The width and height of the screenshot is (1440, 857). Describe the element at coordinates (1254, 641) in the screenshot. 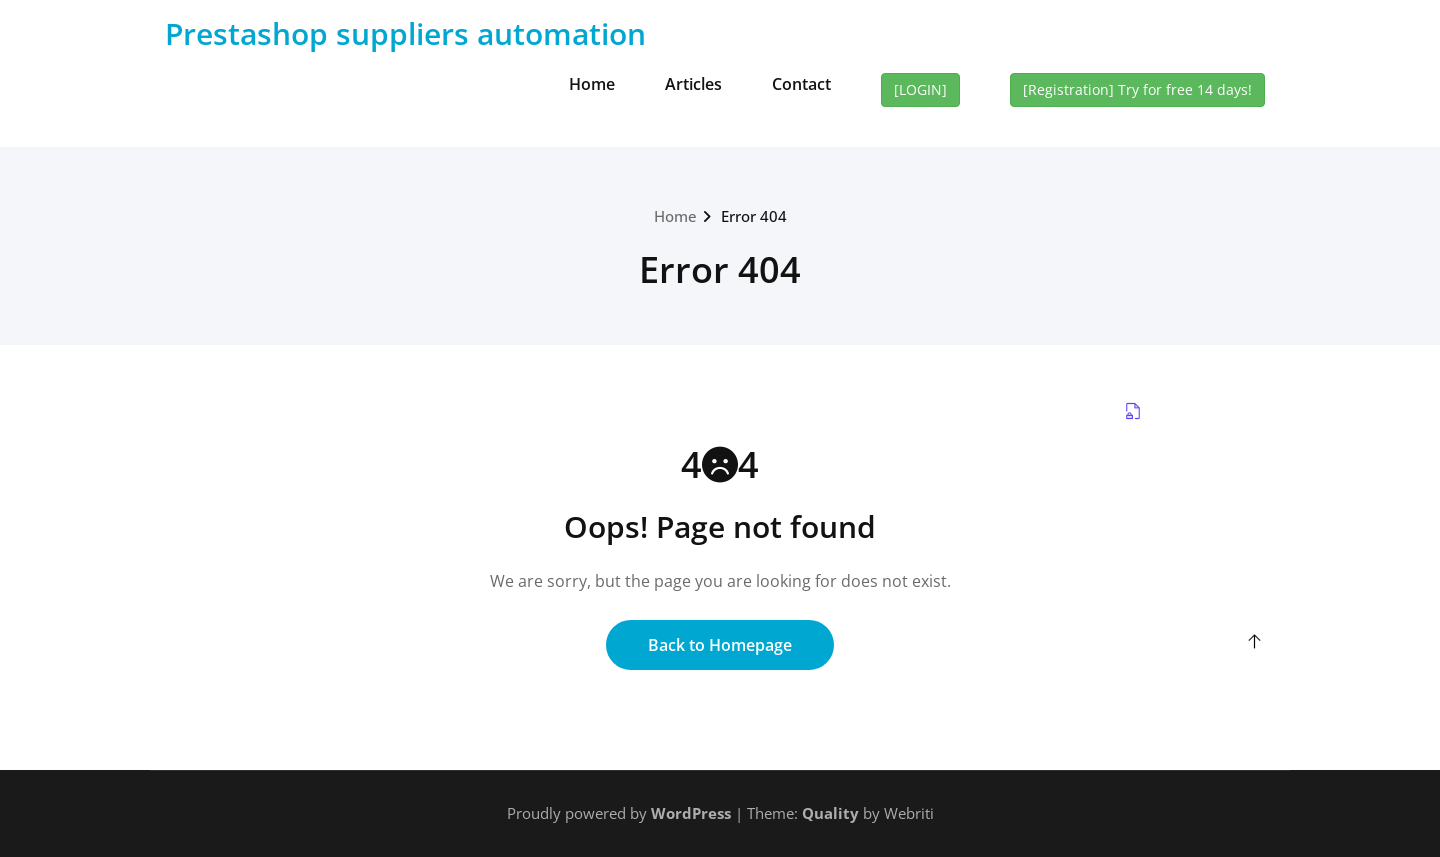

I see `scroll to top of page` at that location.